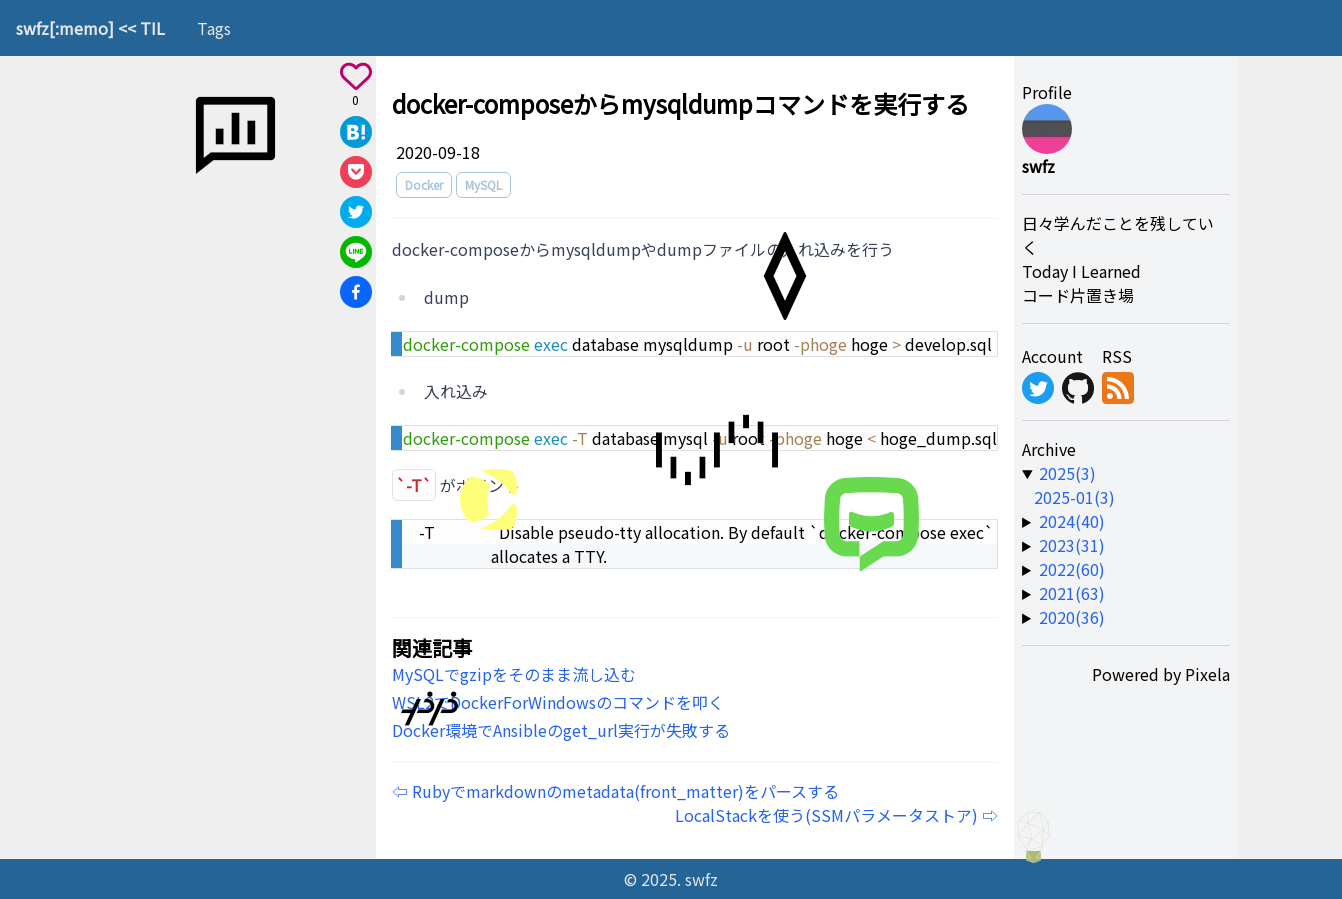  What do you see at coordinates (717, 450) in the screenshot?
I see `unraid server management application` at bounding box center [717, 450].